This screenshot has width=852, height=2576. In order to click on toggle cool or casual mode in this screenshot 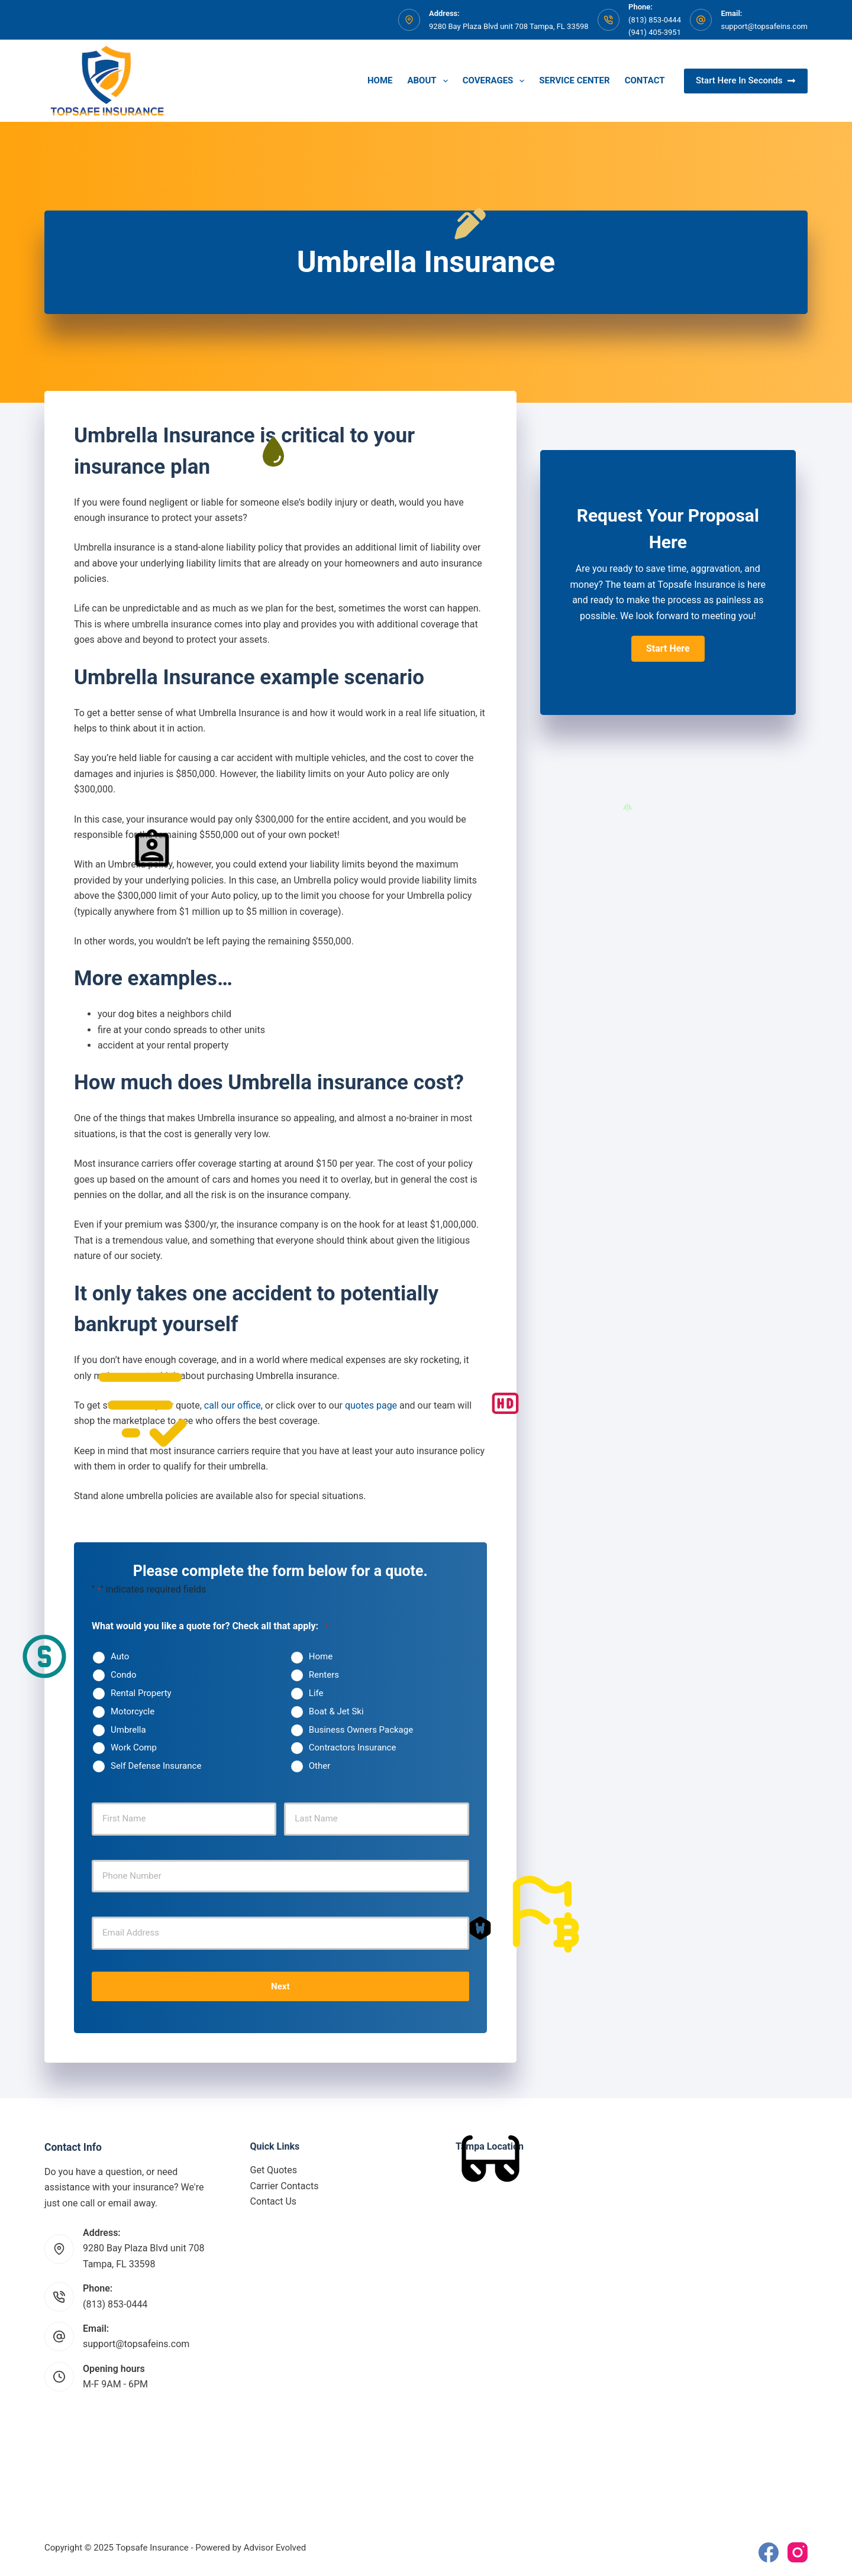, I will do `click(490, 2160)`.